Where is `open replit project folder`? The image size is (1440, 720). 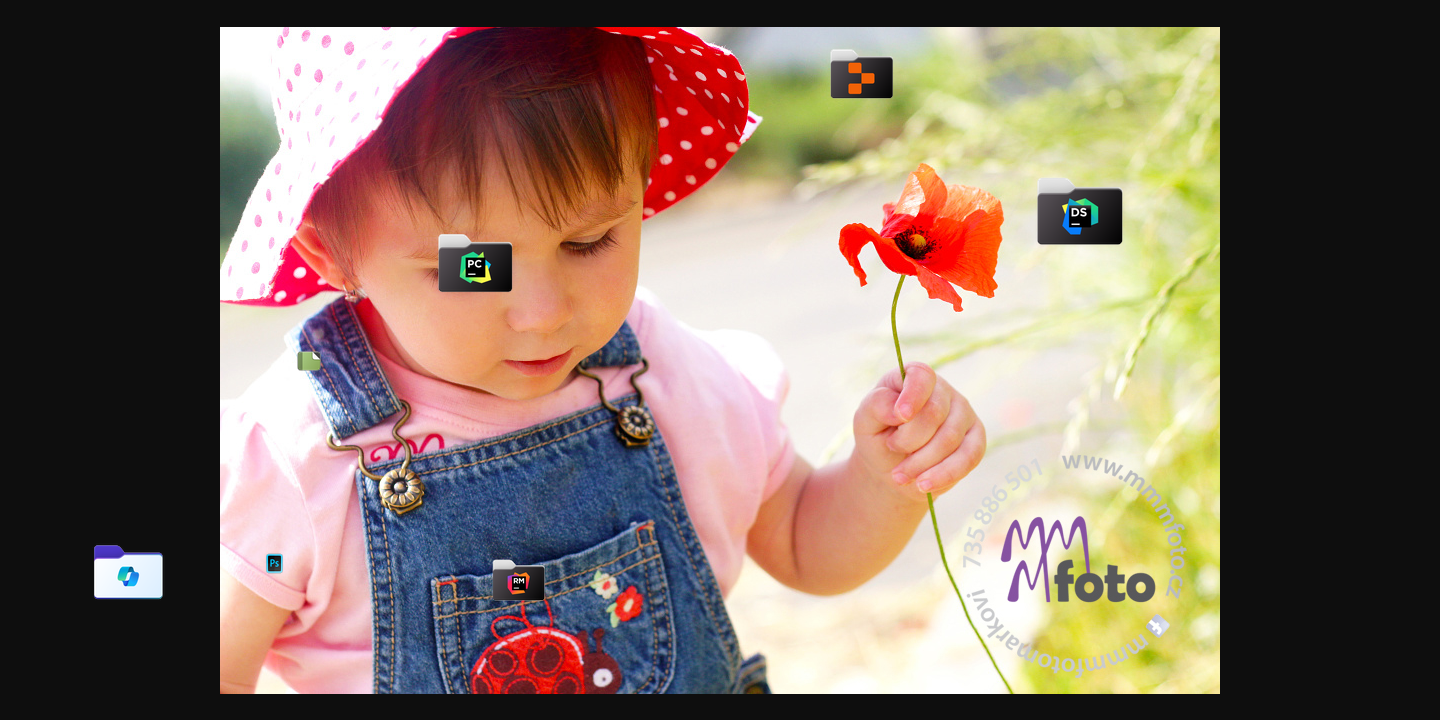
open replit project folder is located at coordinates (861, 75).